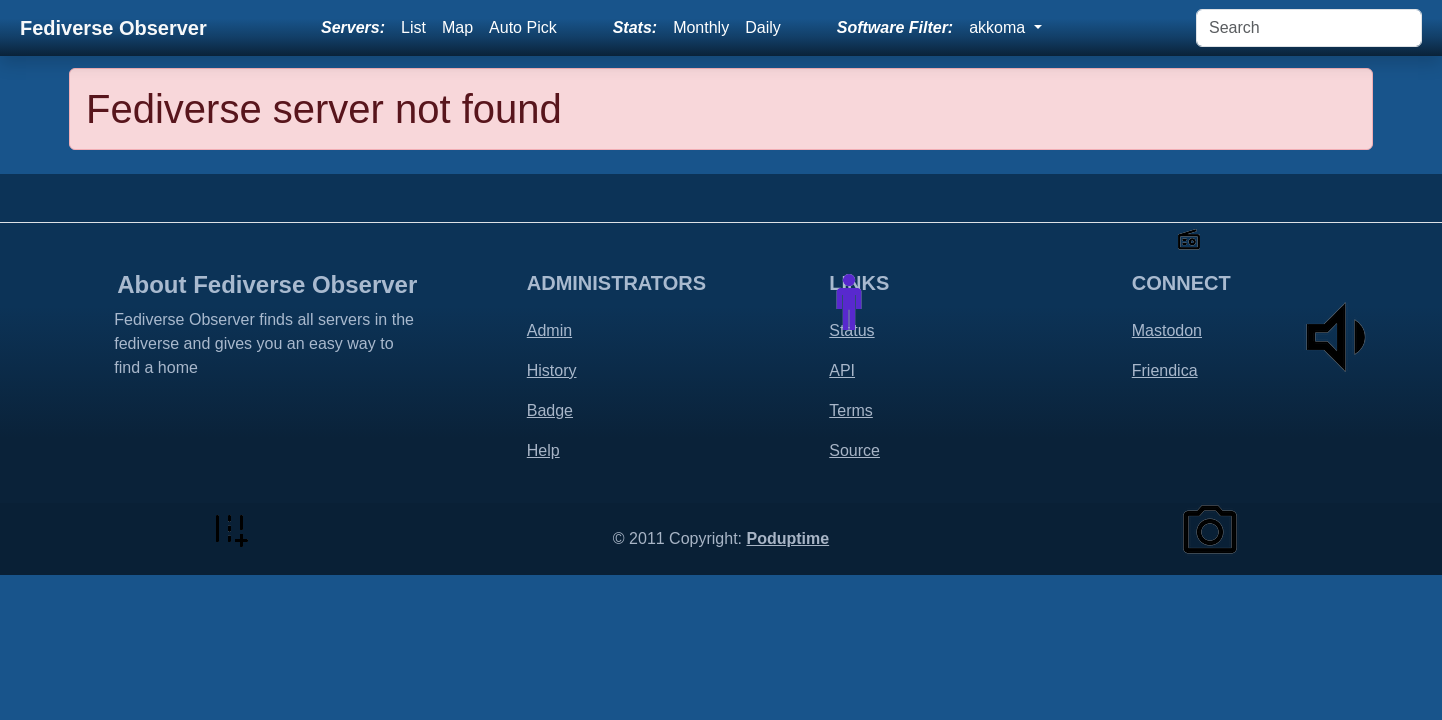  I want to click on add a new road to the map, so click(229, 528).